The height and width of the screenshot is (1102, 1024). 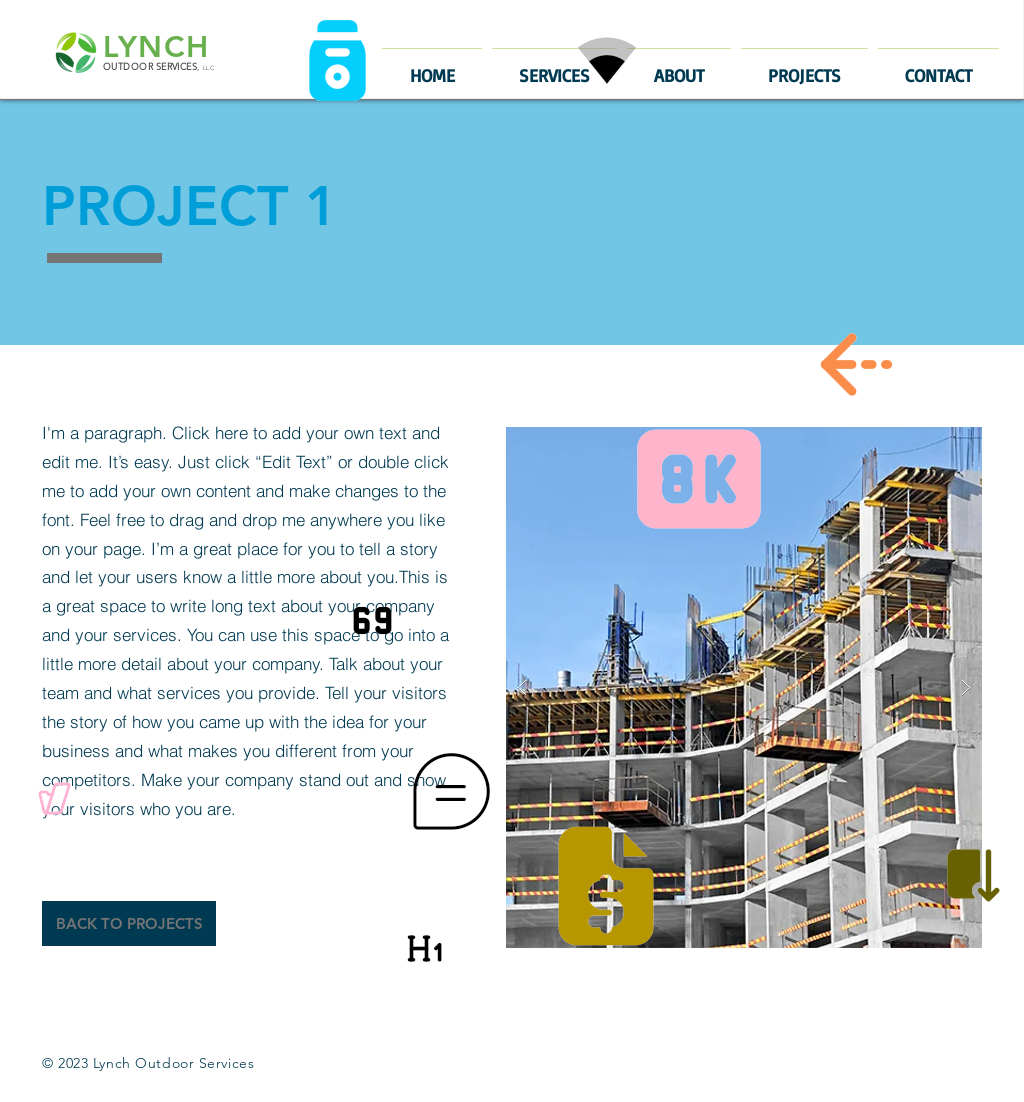 I want to click on go back with unsaved progress, so click(x=856, y=364).